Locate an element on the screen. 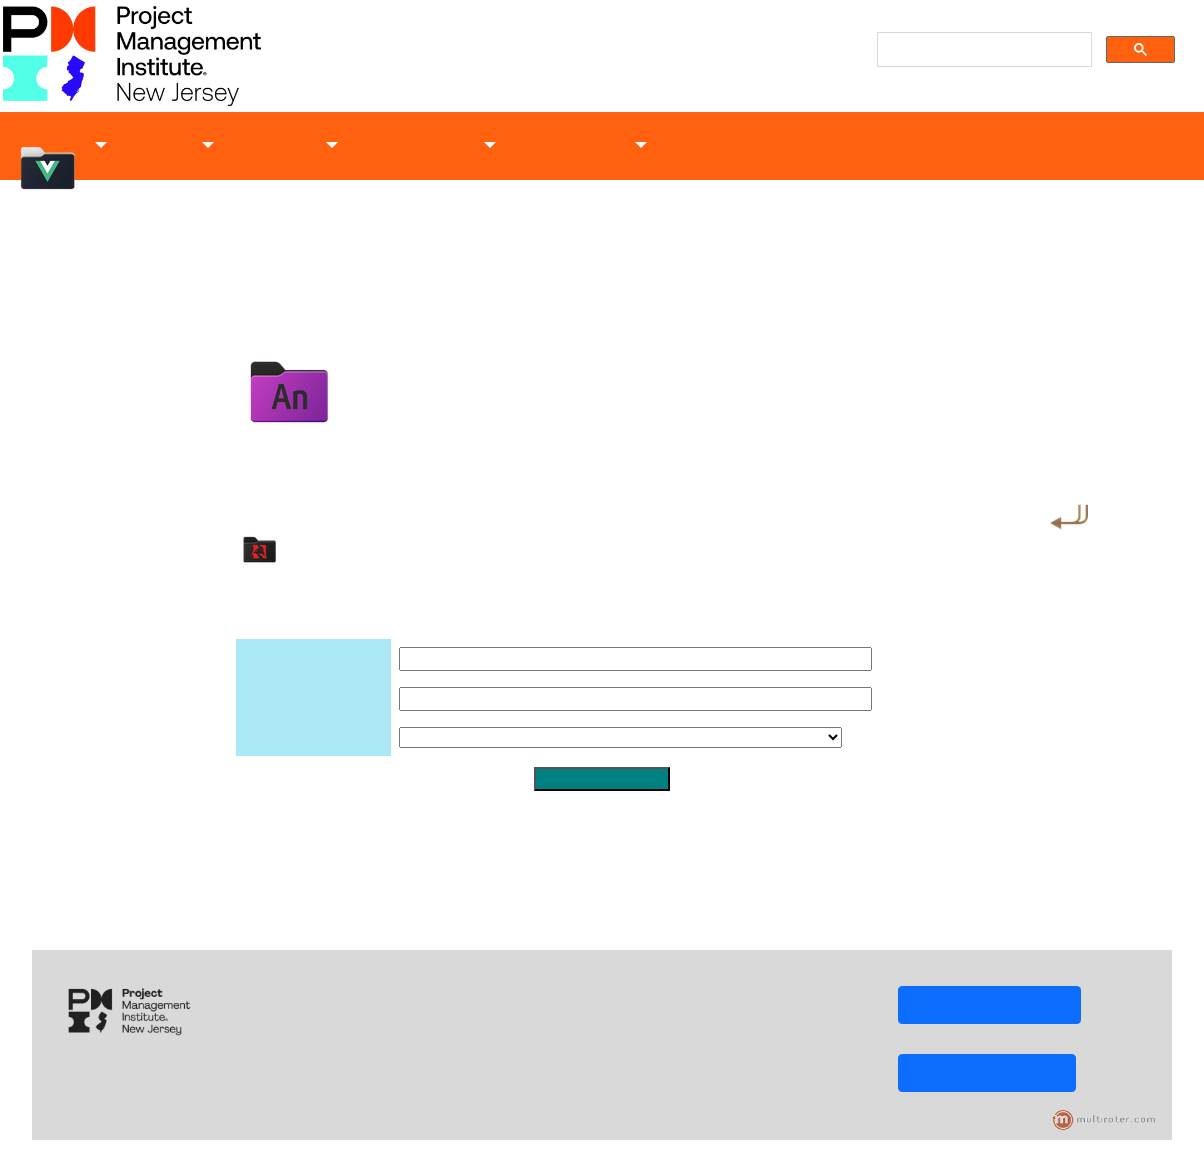 The width and height of the screenshot is (1204, 1173). open folder containing vue.js project files is located at coordinates (47, 169).